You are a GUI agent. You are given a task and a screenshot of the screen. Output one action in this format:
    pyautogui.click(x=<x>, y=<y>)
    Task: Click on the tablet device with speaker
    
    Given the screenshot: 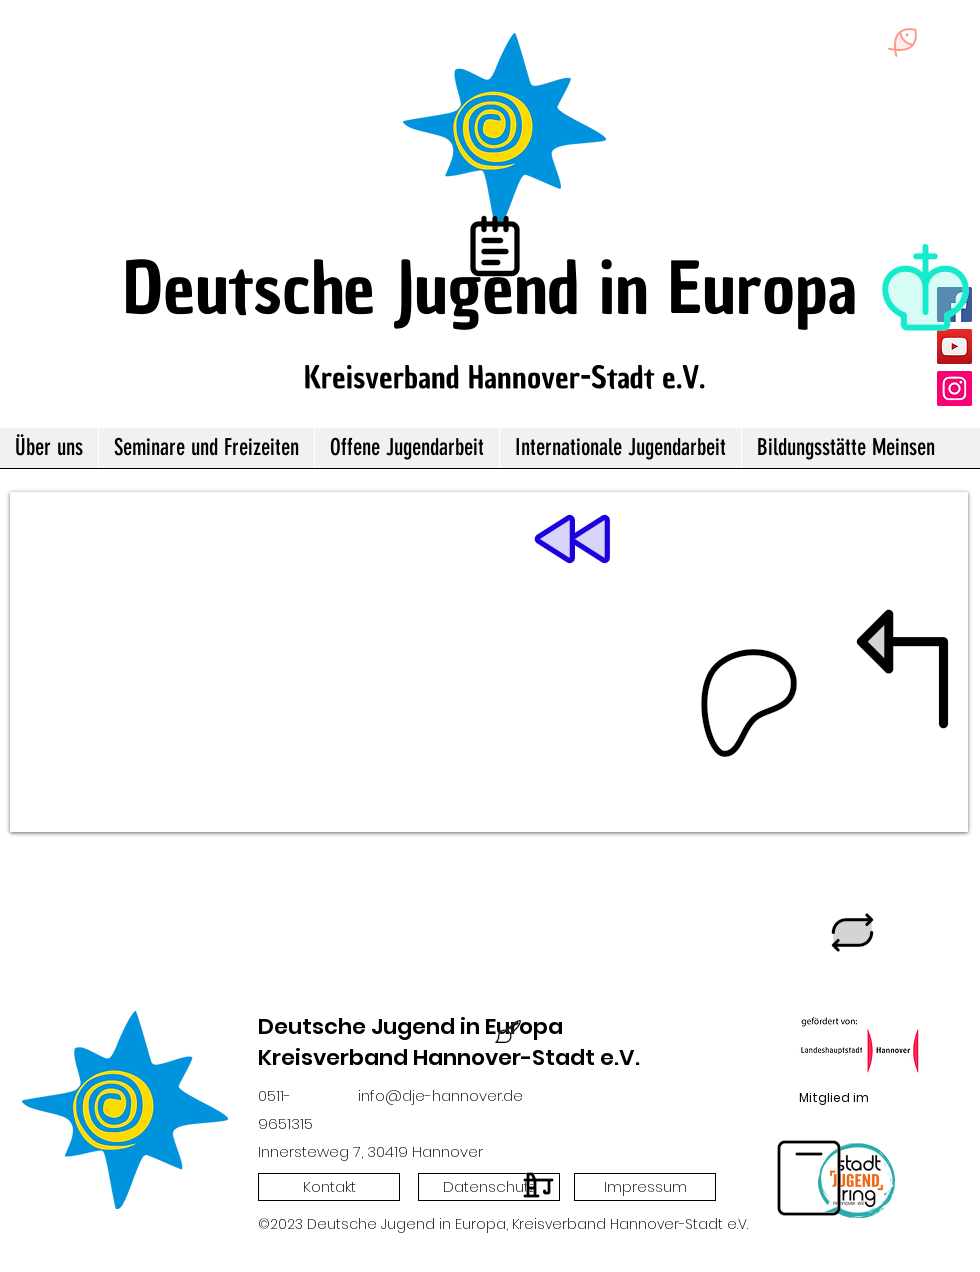 What is the action you would take?
    pyautogui.click(x=809, y=1178)
    